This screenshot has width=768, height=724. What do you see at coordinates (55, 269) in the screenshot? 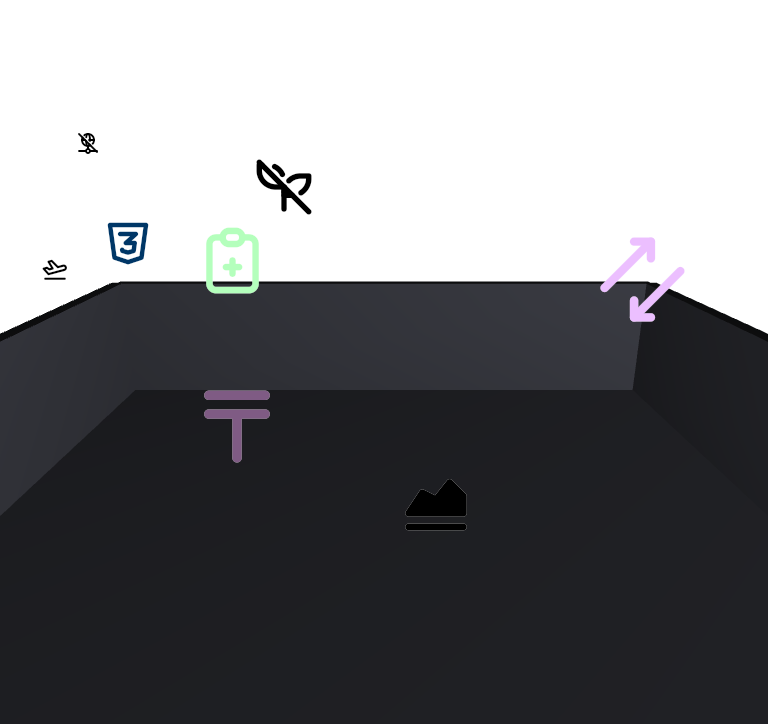
I see `view departing flights` at bounding box center [55, 269].